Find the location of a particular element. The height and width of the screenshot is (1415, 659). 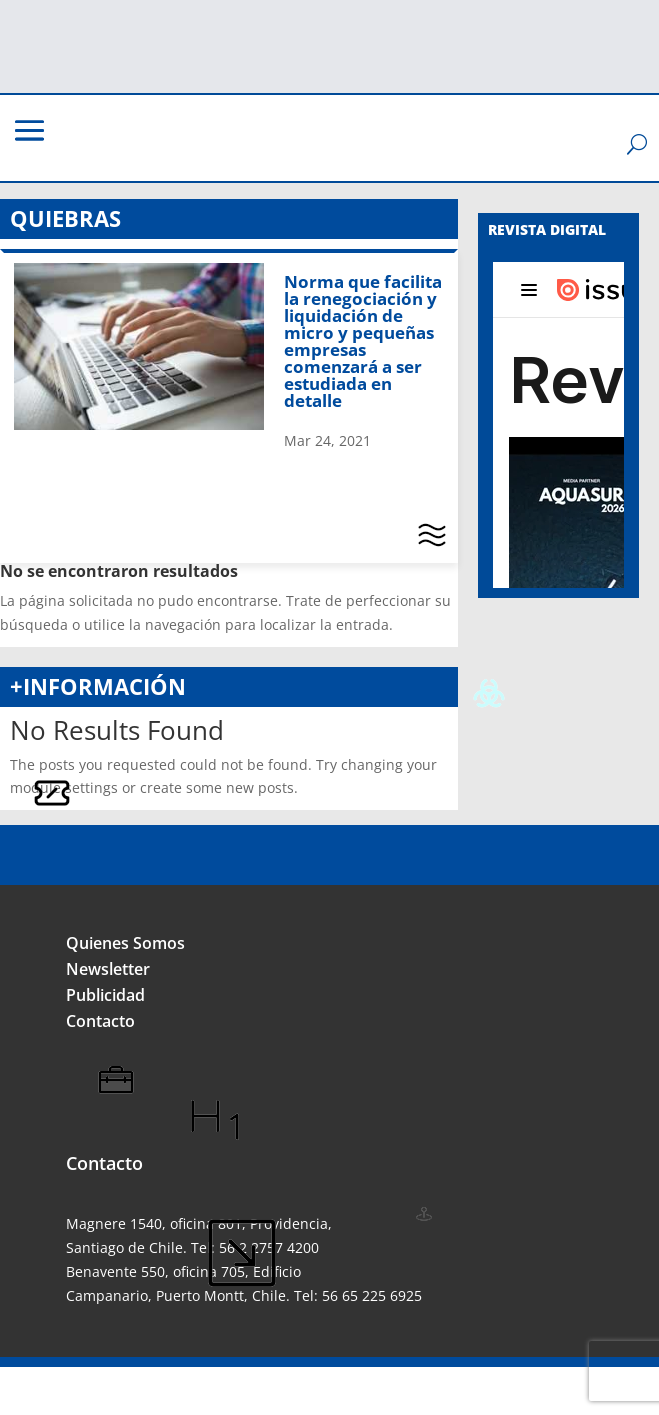

navigate to the bottom-right section is located at coordinates (242, 1253).